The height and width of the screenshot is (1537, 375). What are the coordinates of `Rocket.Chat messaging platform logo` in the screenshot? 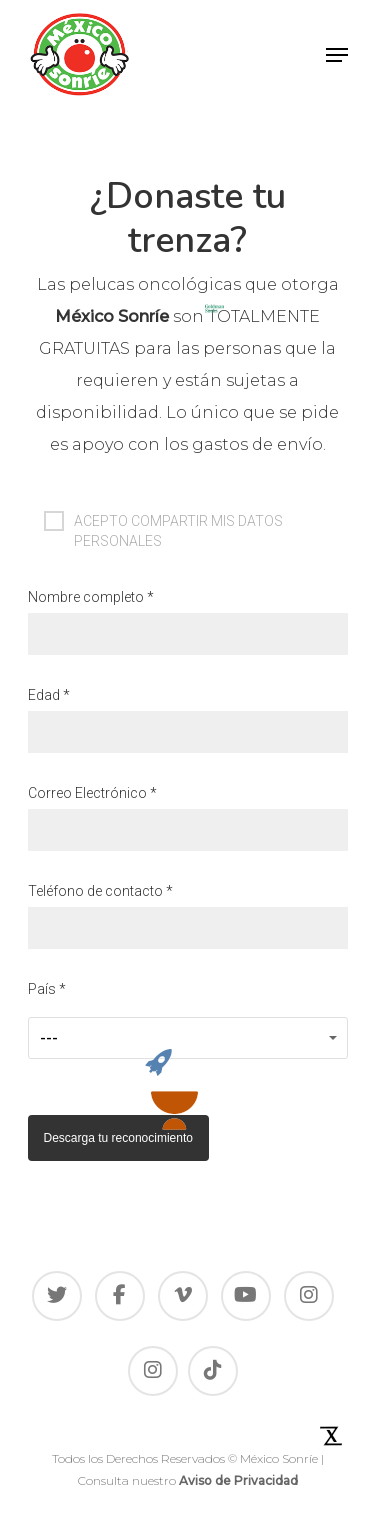 It's located at (158, 1062).